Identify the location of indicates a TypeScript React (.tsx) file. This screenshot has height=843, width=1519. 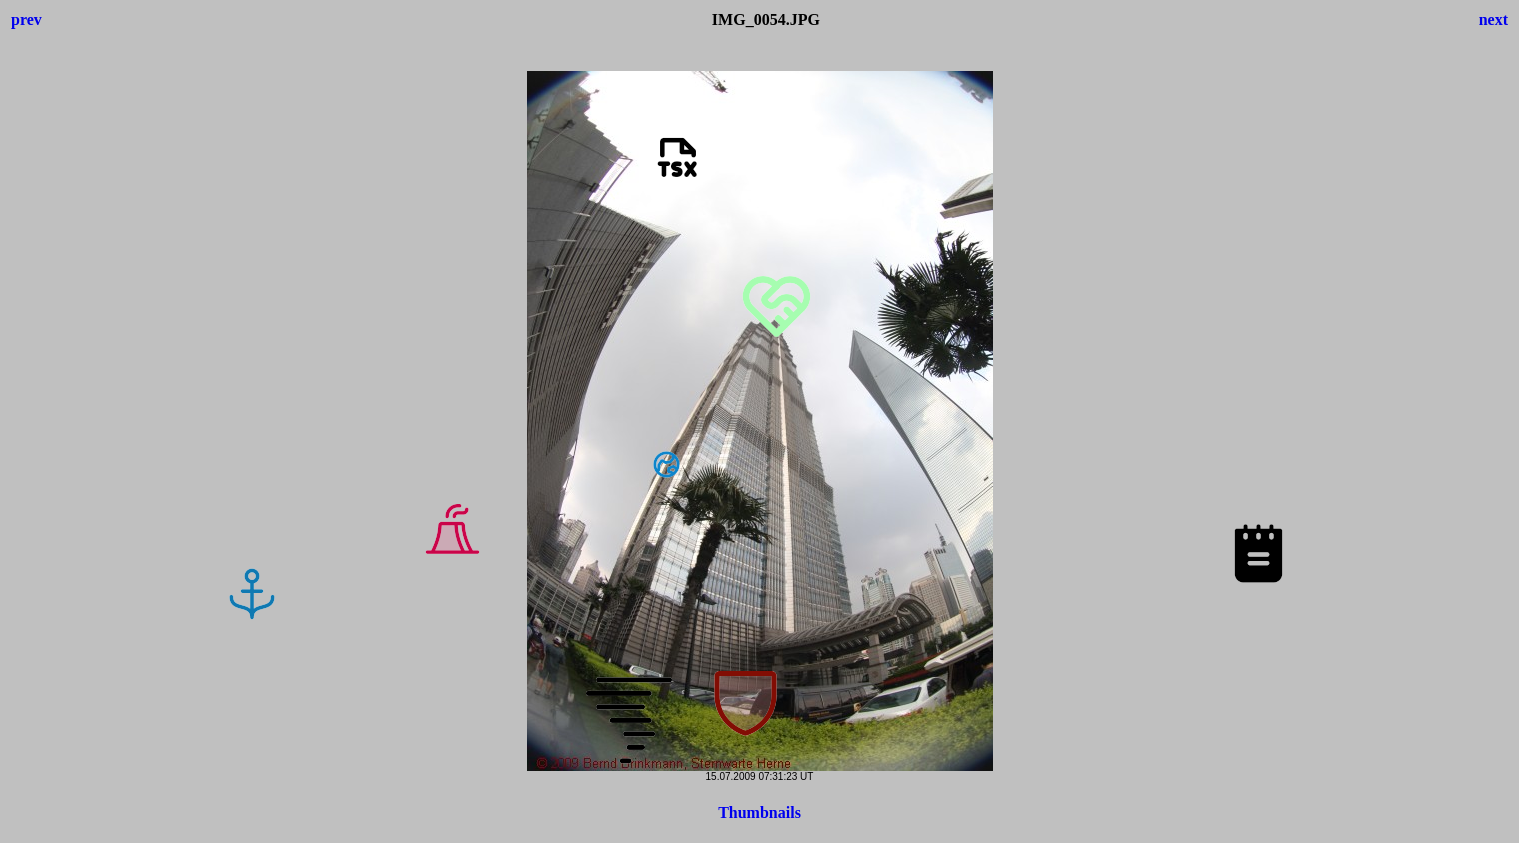
(678, 159).